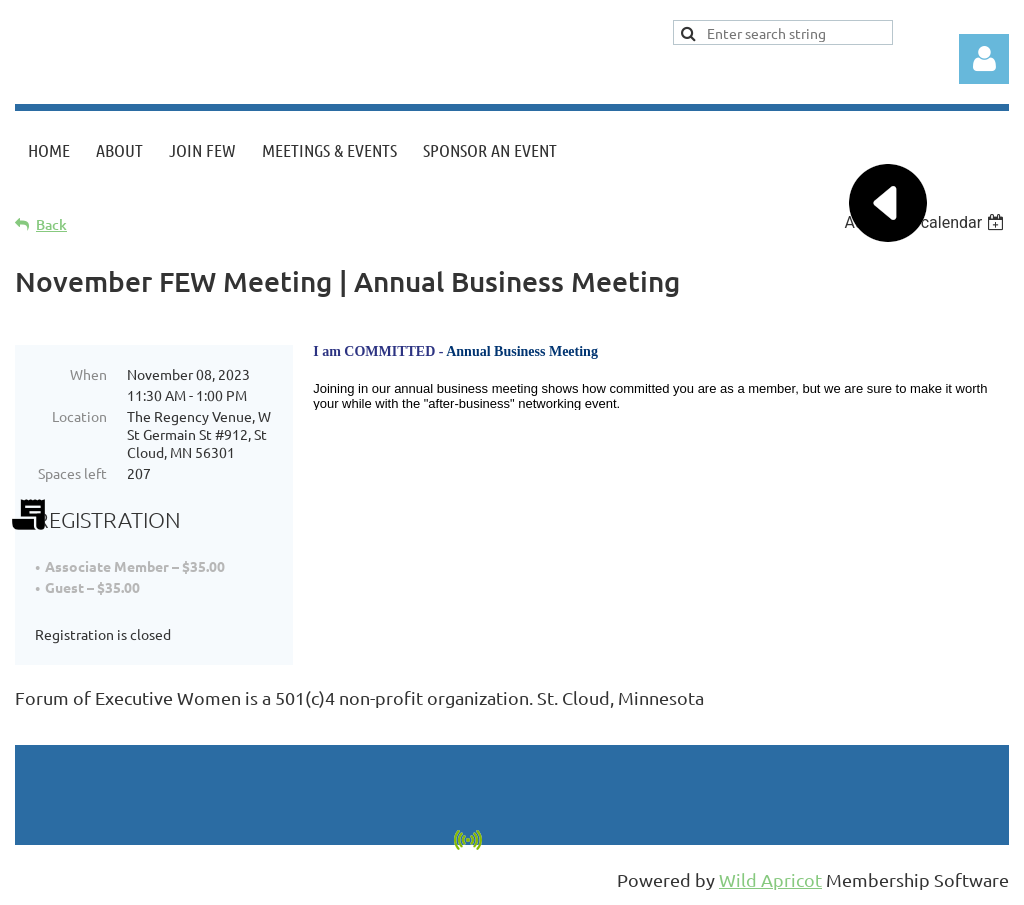 Image resolution: width=1024 pixels, height=905 pixels. What do you see at coordinates (888, 203) in the screenshot?
I see `go back to previous screen` at bounding box center [888, 203].